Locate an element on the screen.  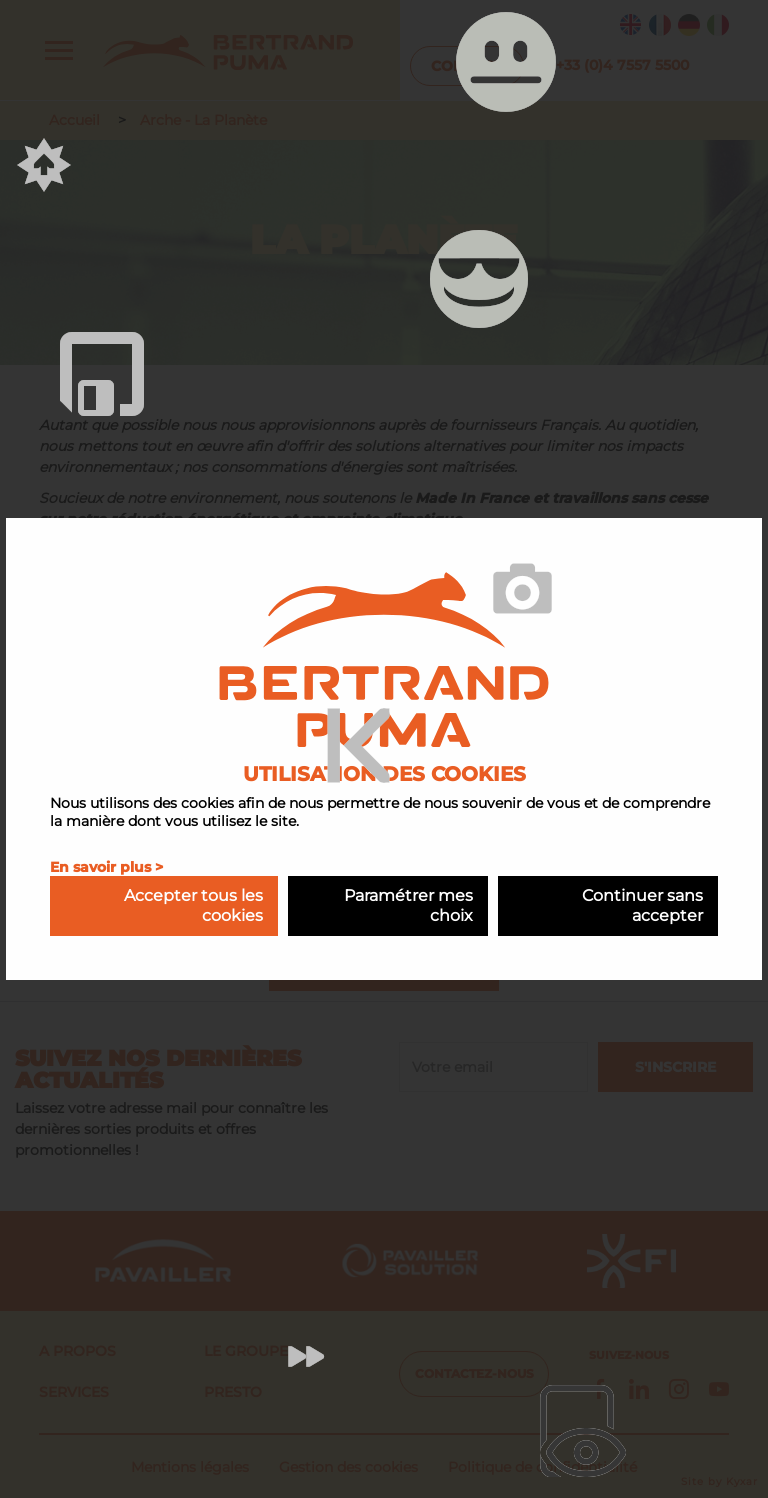
go to first item in a list or sequence (right-to-left layout) is located at coordinates (358, 745).